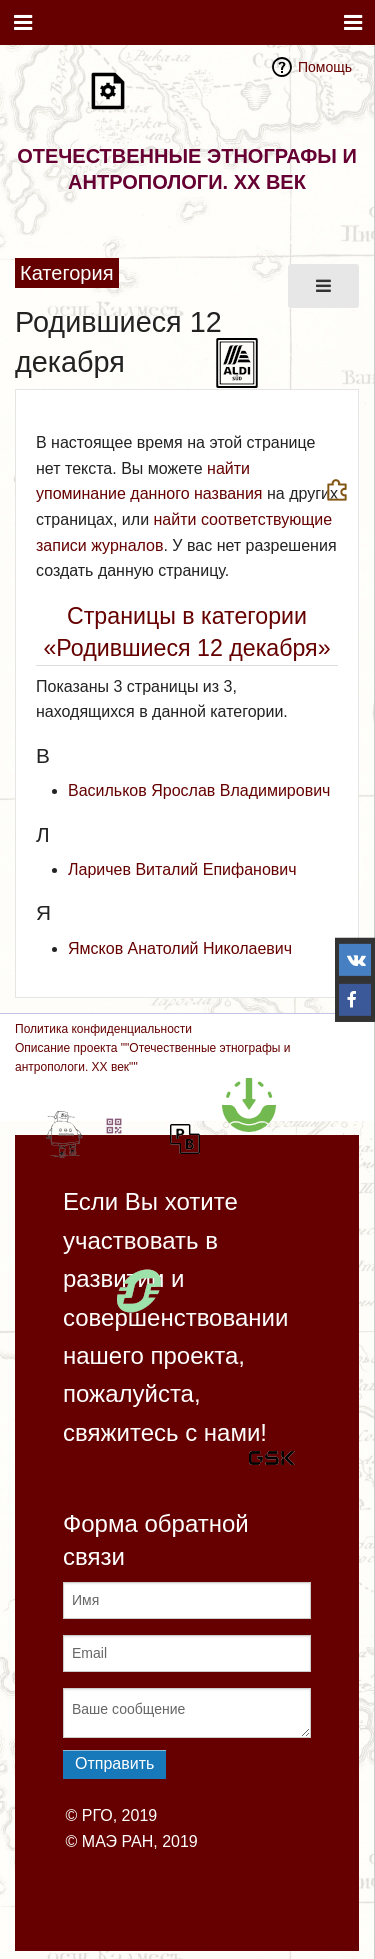 The width and height of the screenshot is (375, 1959). I want to click on aldi süd company logo, so click(237, 363).